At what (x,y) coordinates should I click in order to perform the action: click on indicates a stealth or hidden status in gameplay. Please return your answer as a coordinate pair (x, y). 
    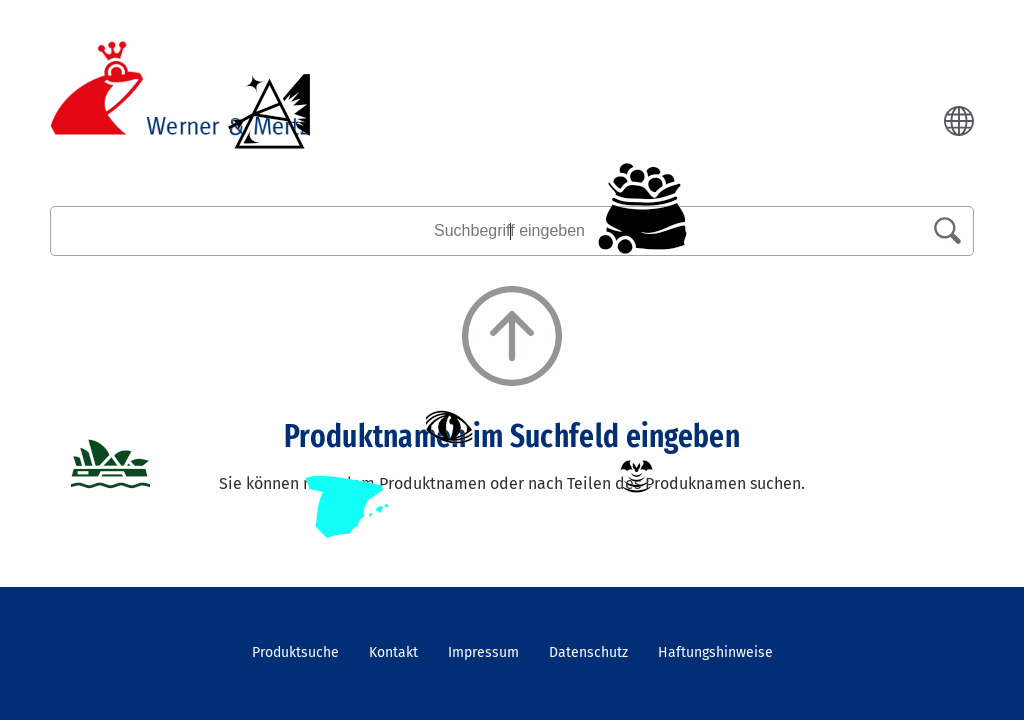
    Looking at the image, I should click on (449, 427).